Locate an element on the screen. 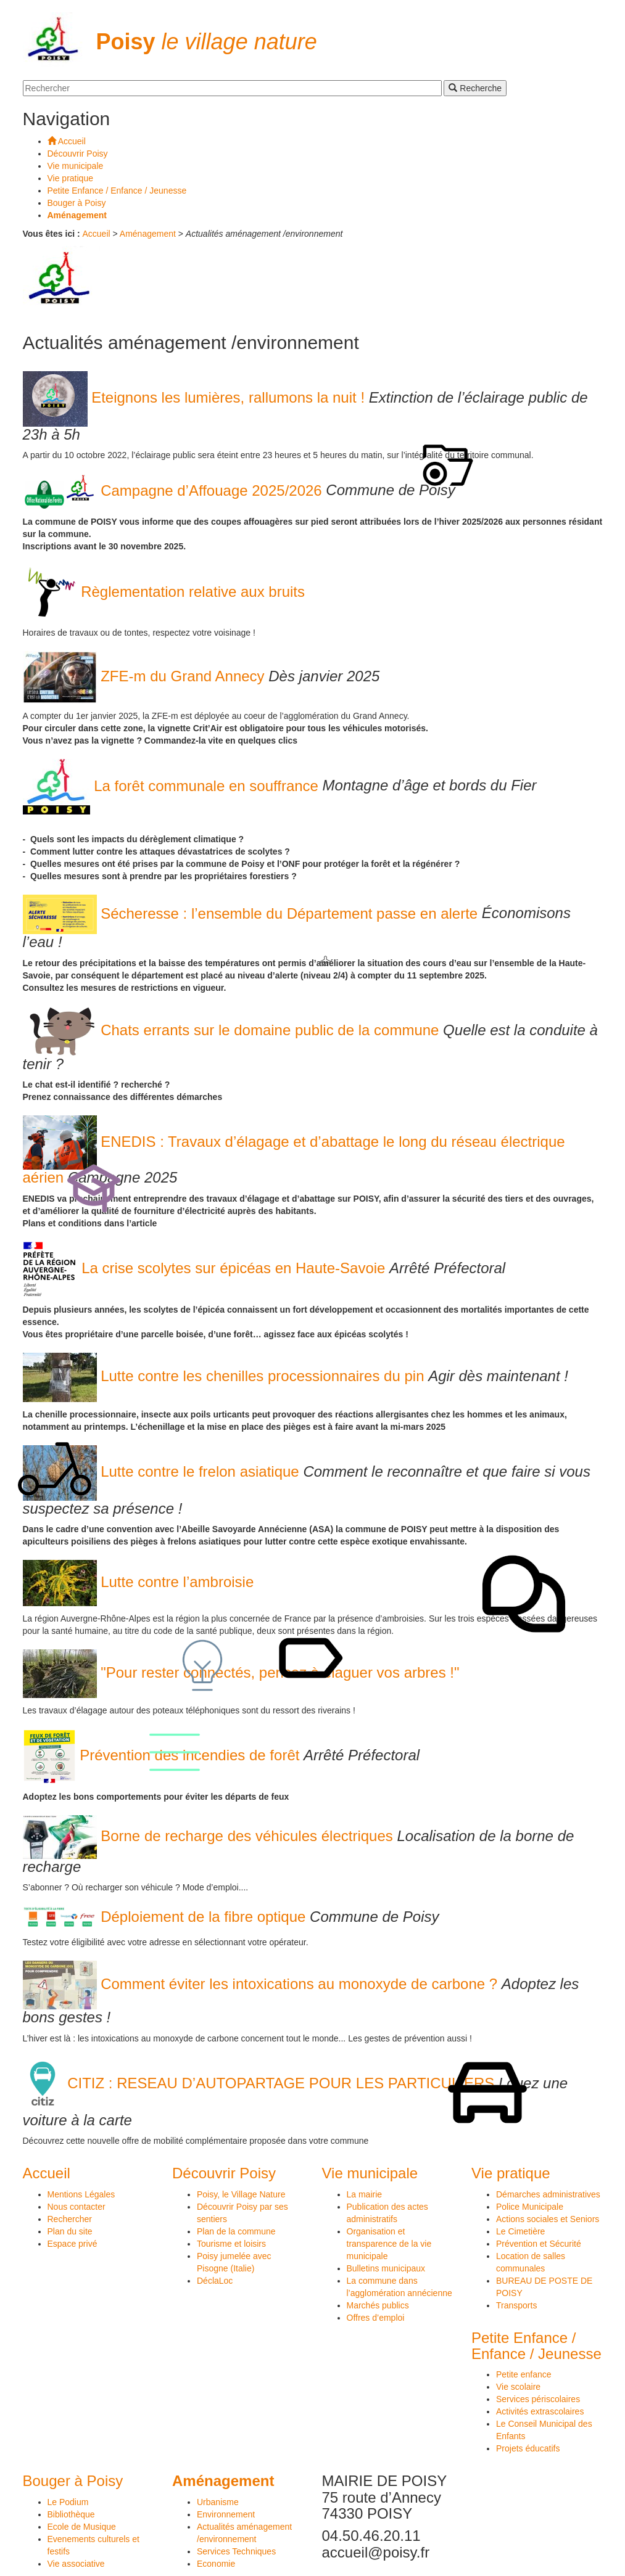  access education or learning resources is located at coordinates (94, 1187).